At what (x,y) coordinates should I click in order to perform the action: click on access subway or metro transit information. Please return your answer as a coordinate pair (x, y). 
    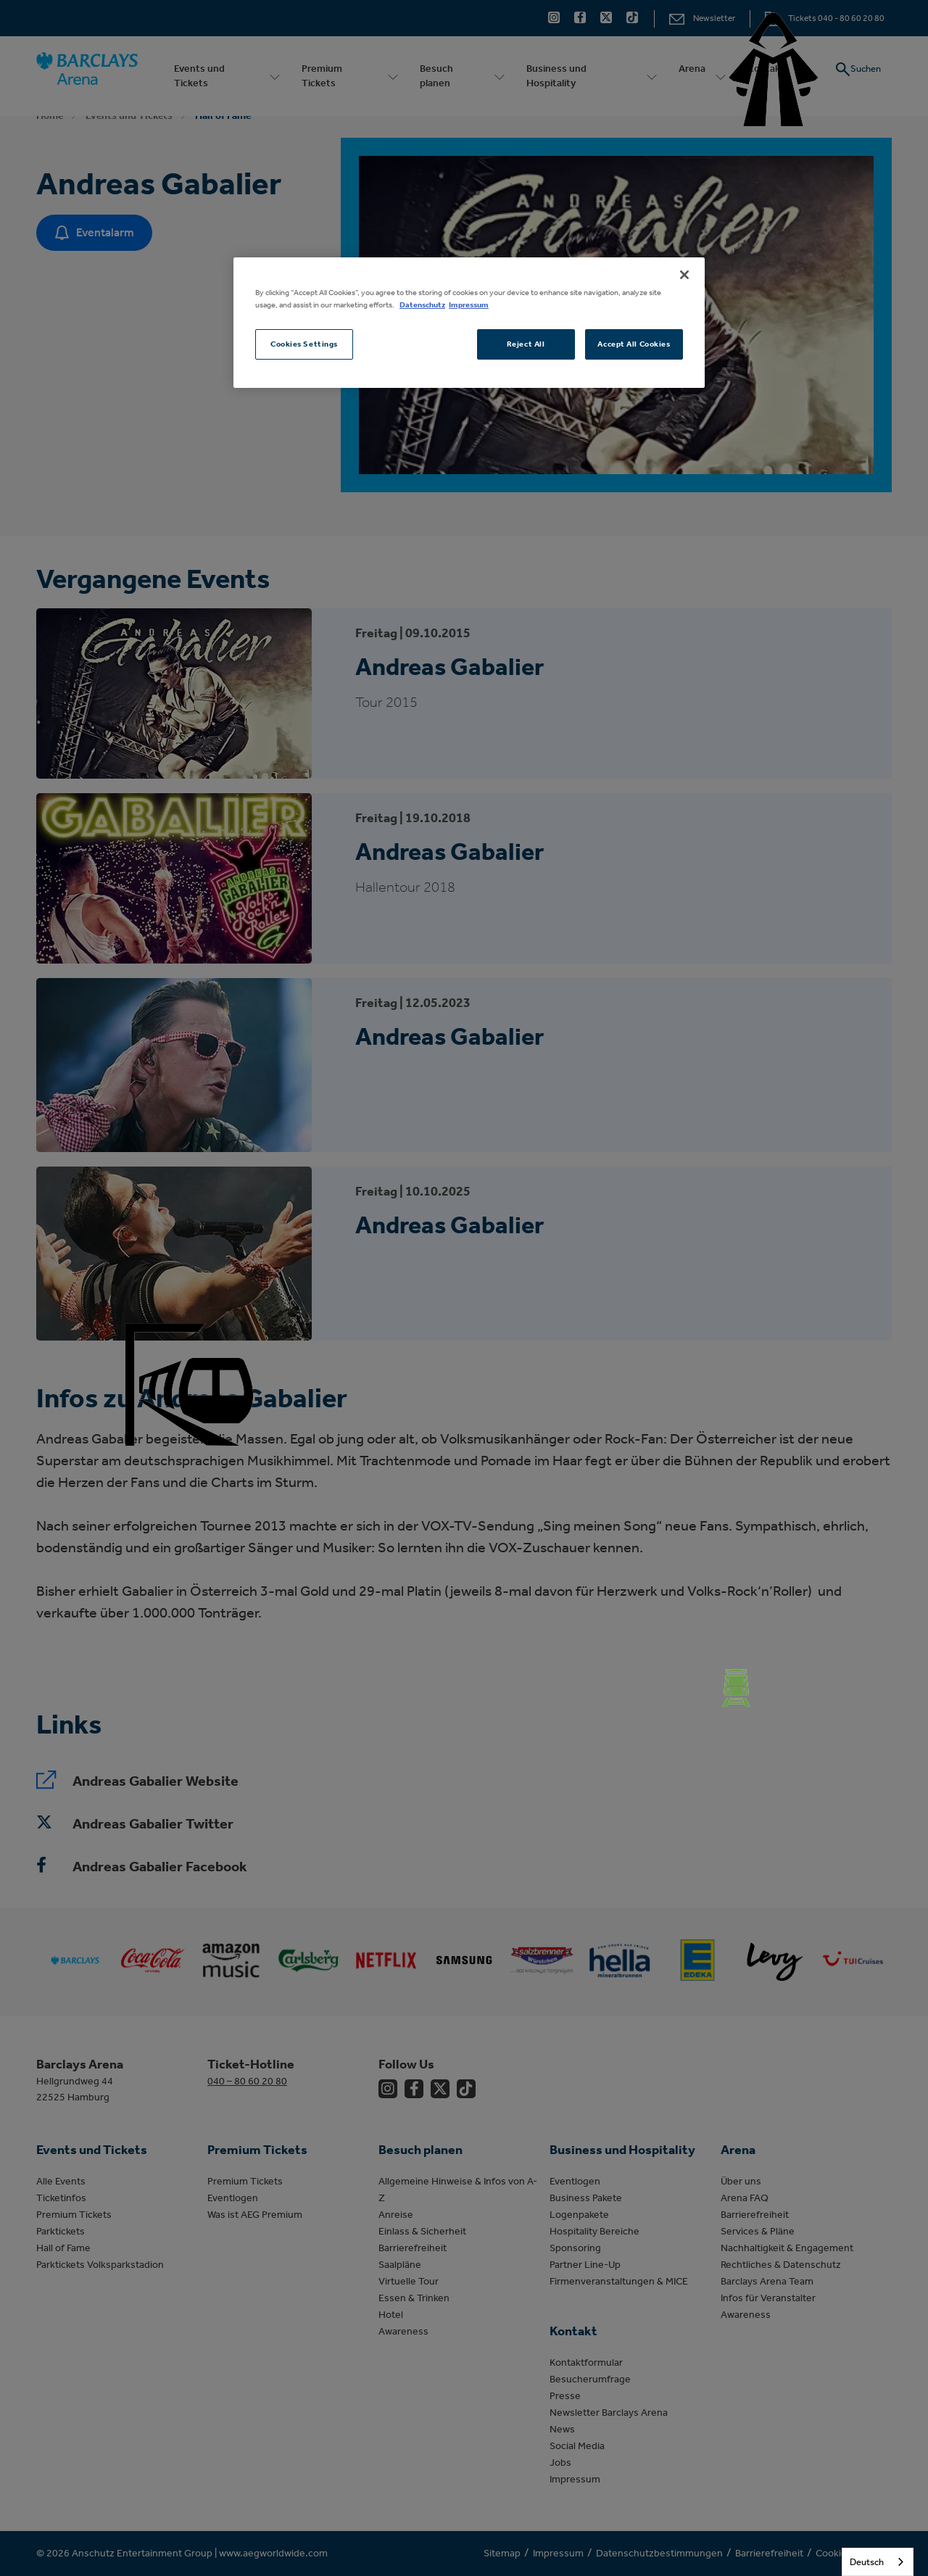
    Looking at the image, I should click on (736, 1687).